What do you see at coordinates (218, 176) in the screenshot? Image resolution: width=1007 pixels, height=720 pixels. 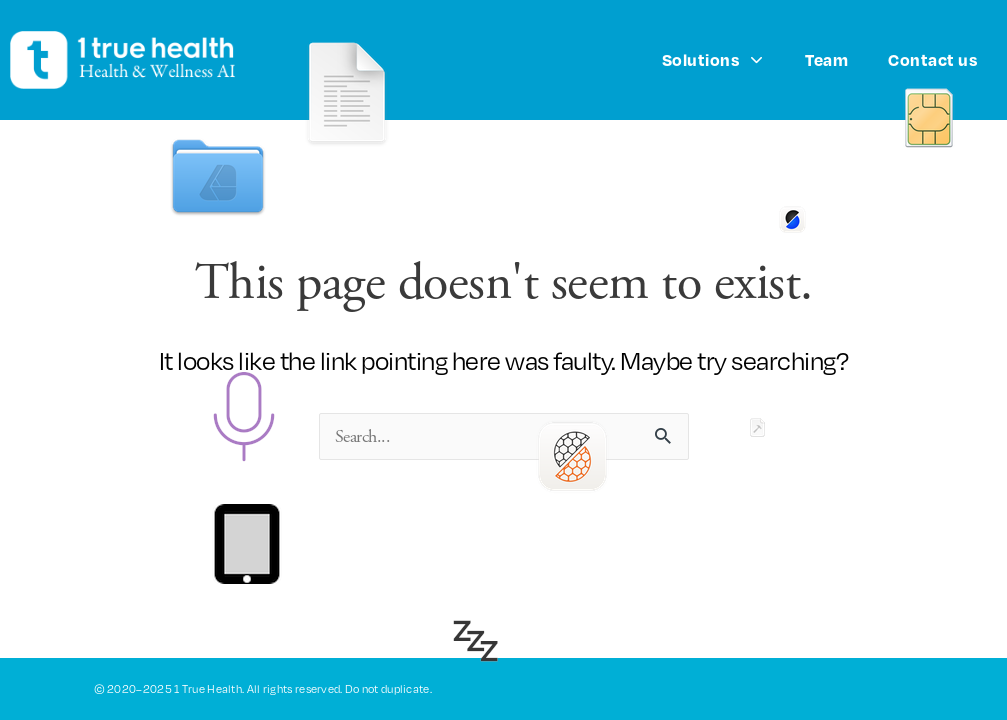 I see `open Affinity Designer project files folder` at bounding box center [218, 176].